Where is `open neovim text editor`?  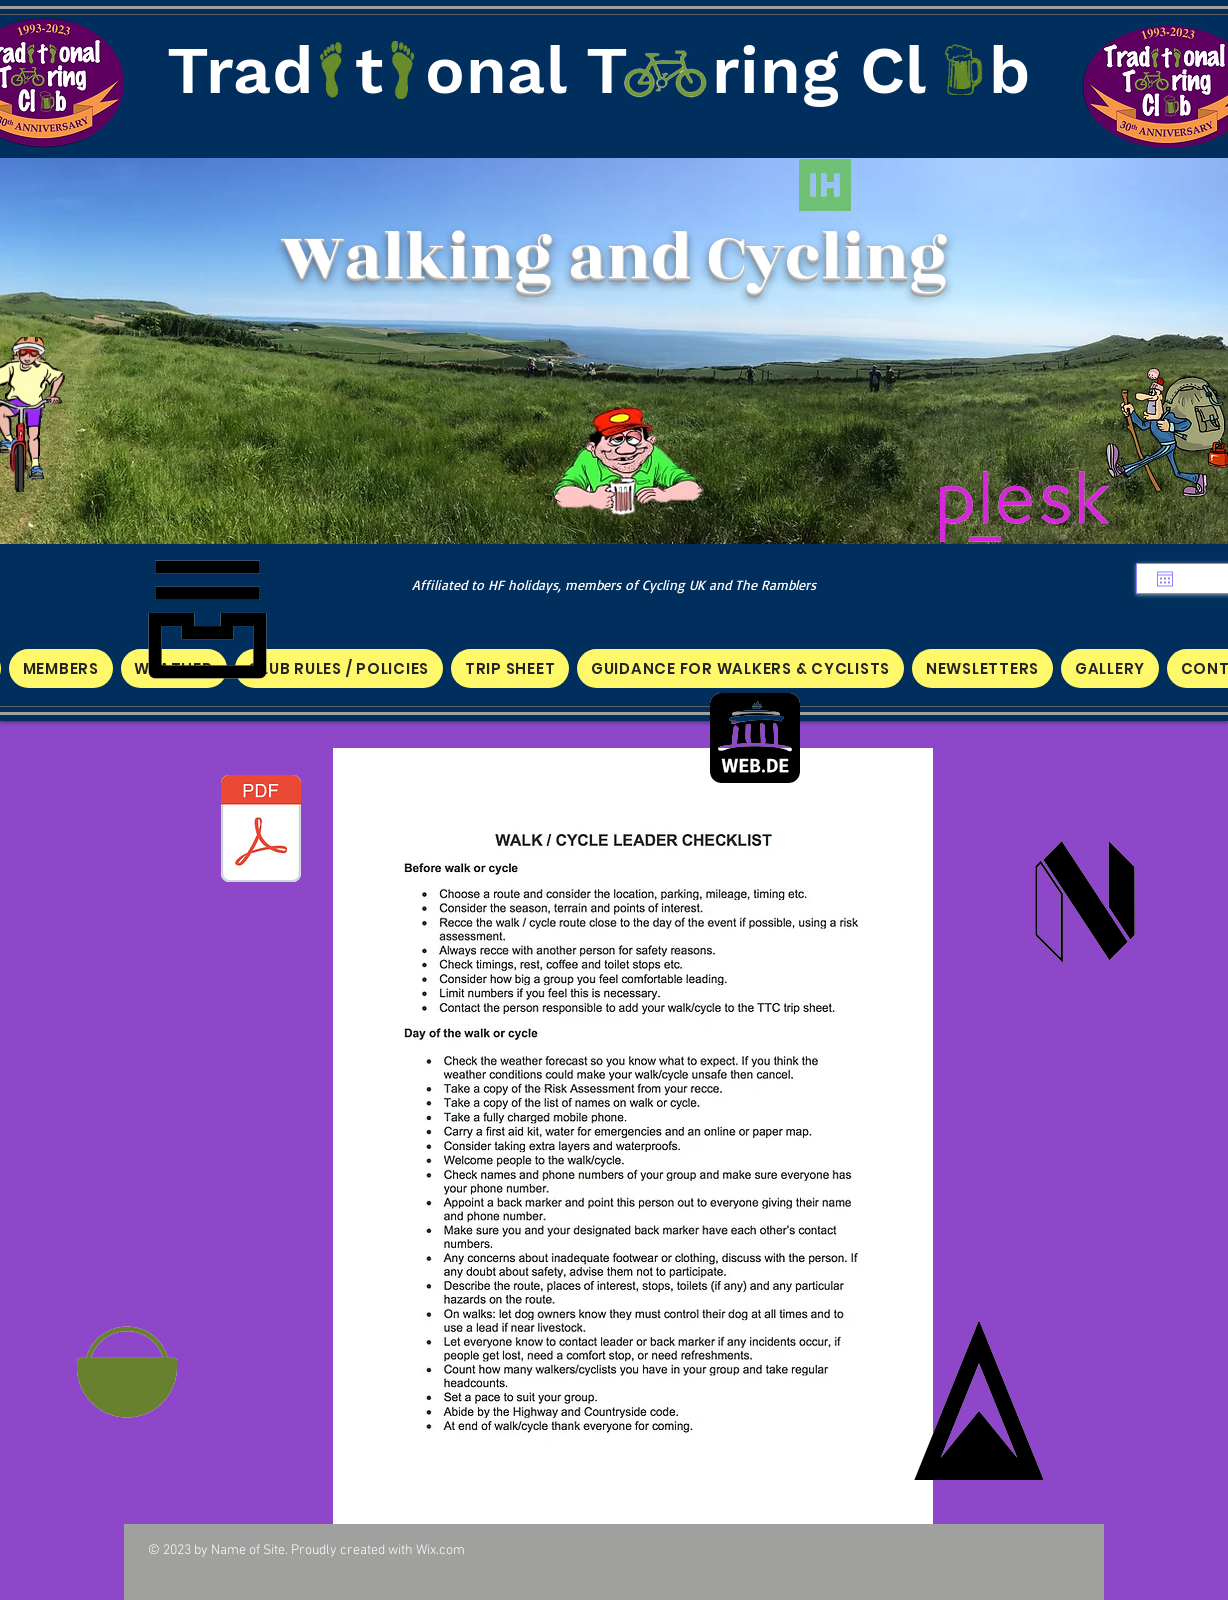
open neovim text editor is located at coordinates (1085, 902).